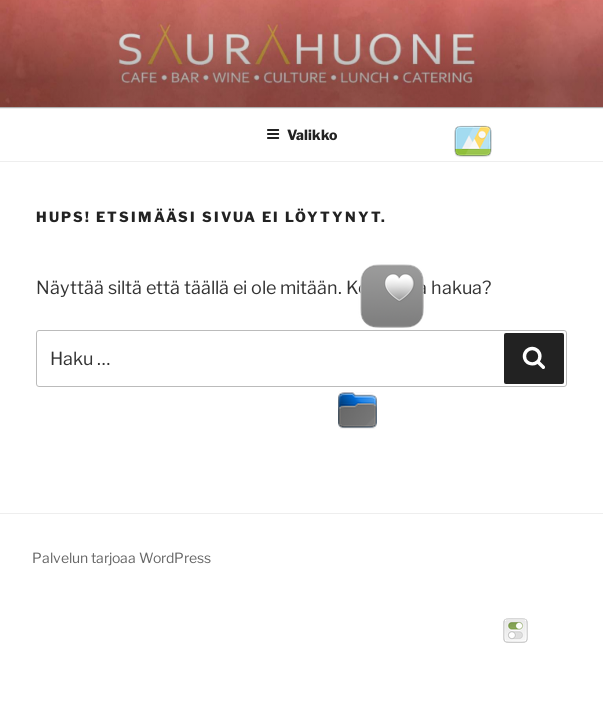  What do you see at coordinates (515, 630) in the screenshot?
I see `open unity tweak tool settings` at bounding box center [515, 630].